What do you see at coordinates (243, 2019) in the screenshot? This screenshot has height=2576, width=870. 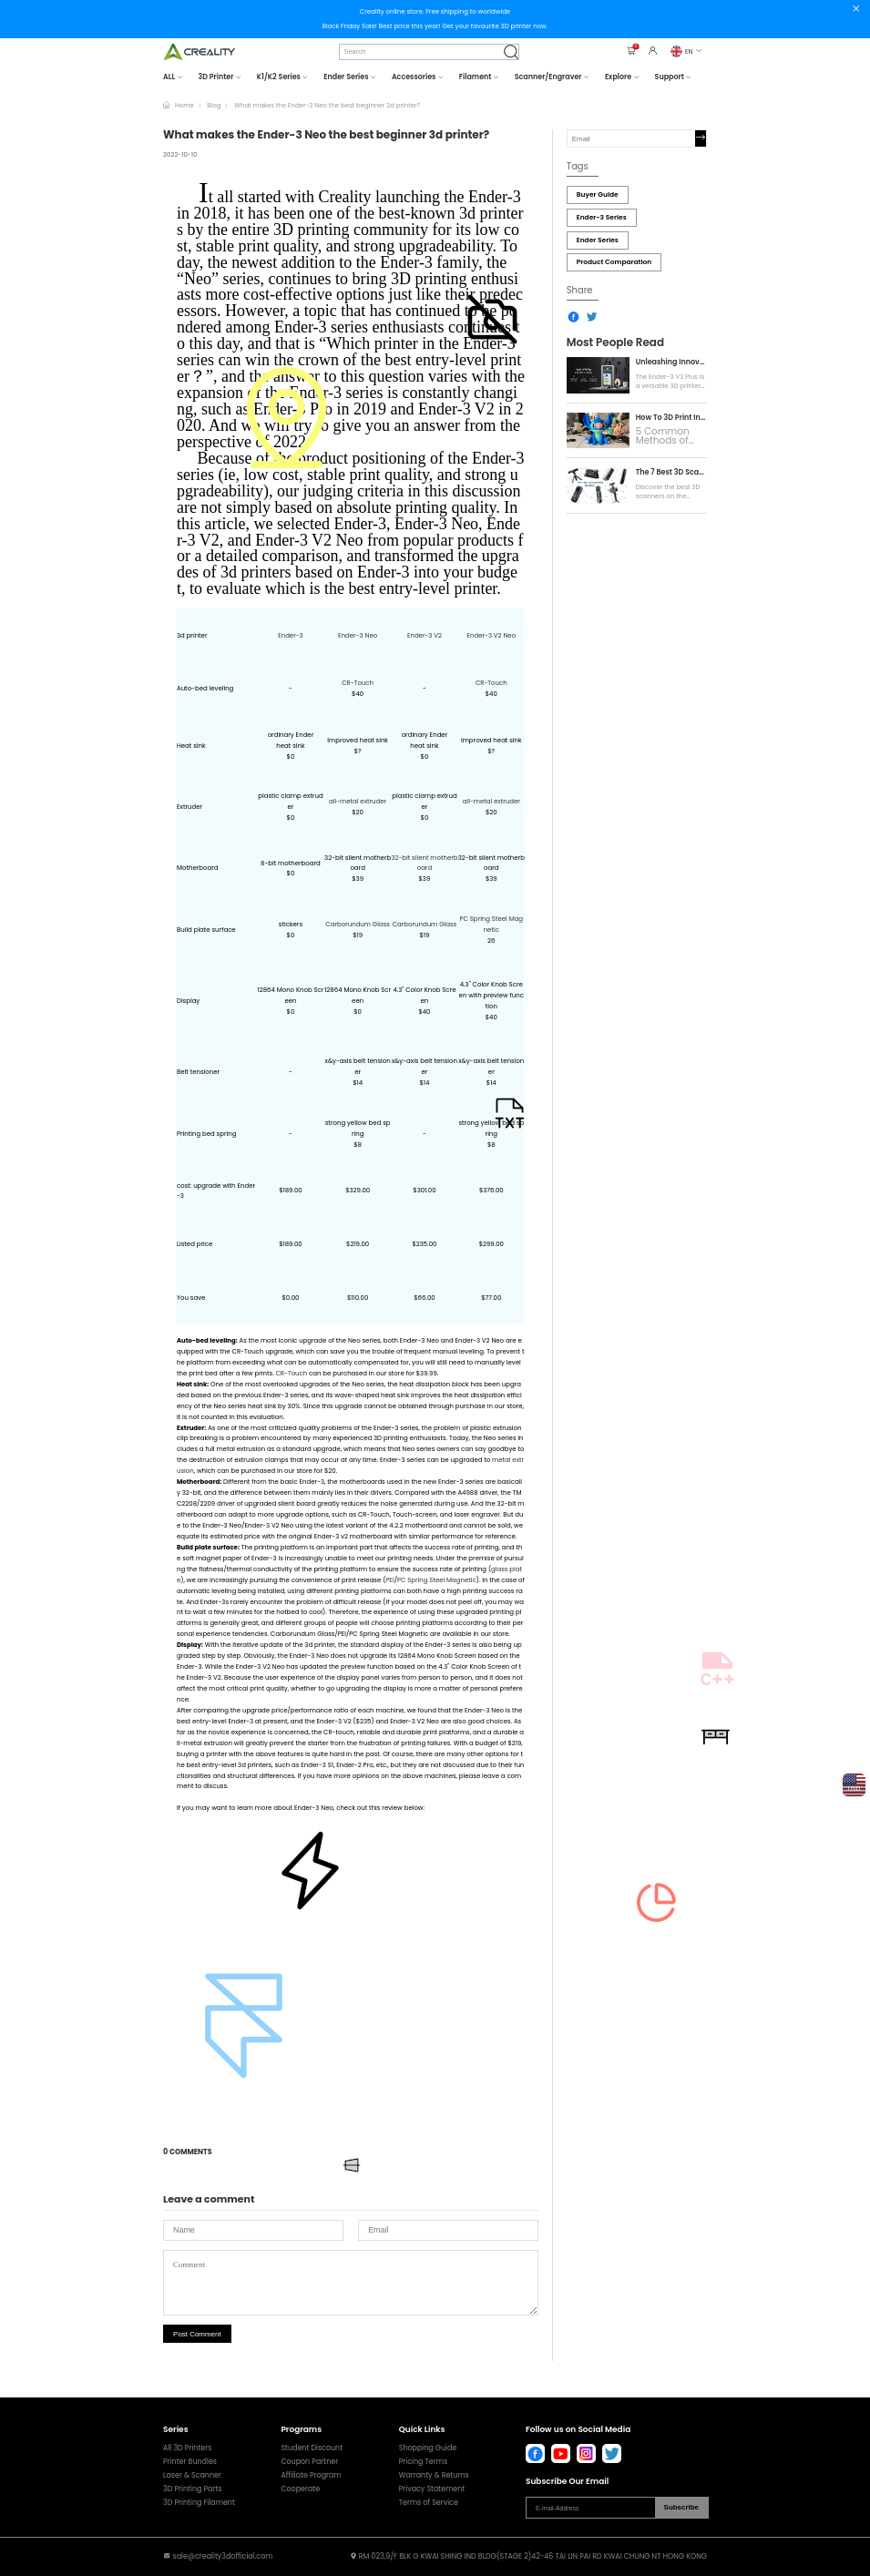 I see `open framer app` at bounding box center [243, 2019].